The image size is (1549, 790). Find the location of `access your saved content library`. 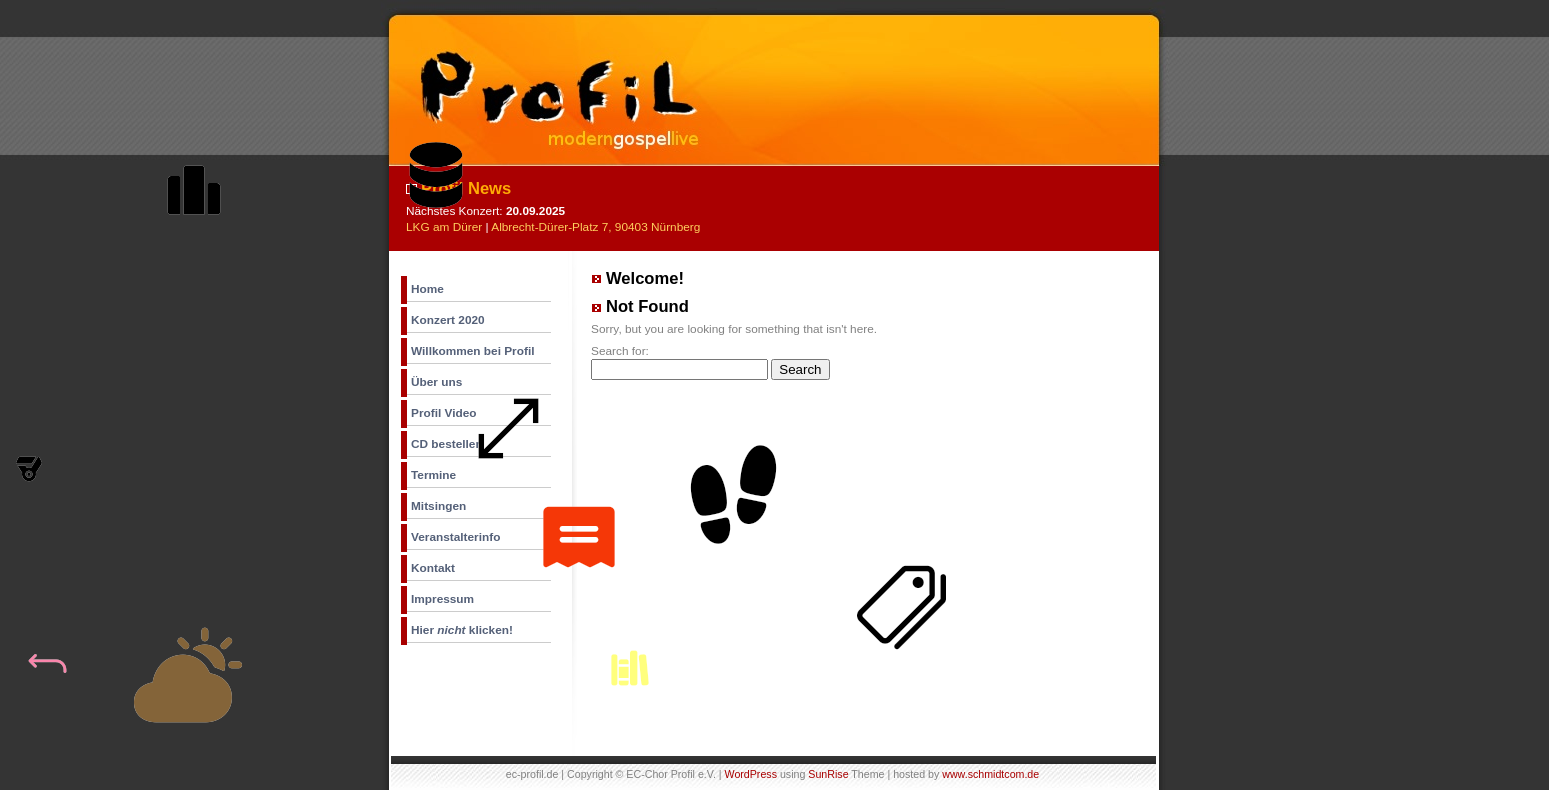

access your saved content library is located at coordinates (630, 668).